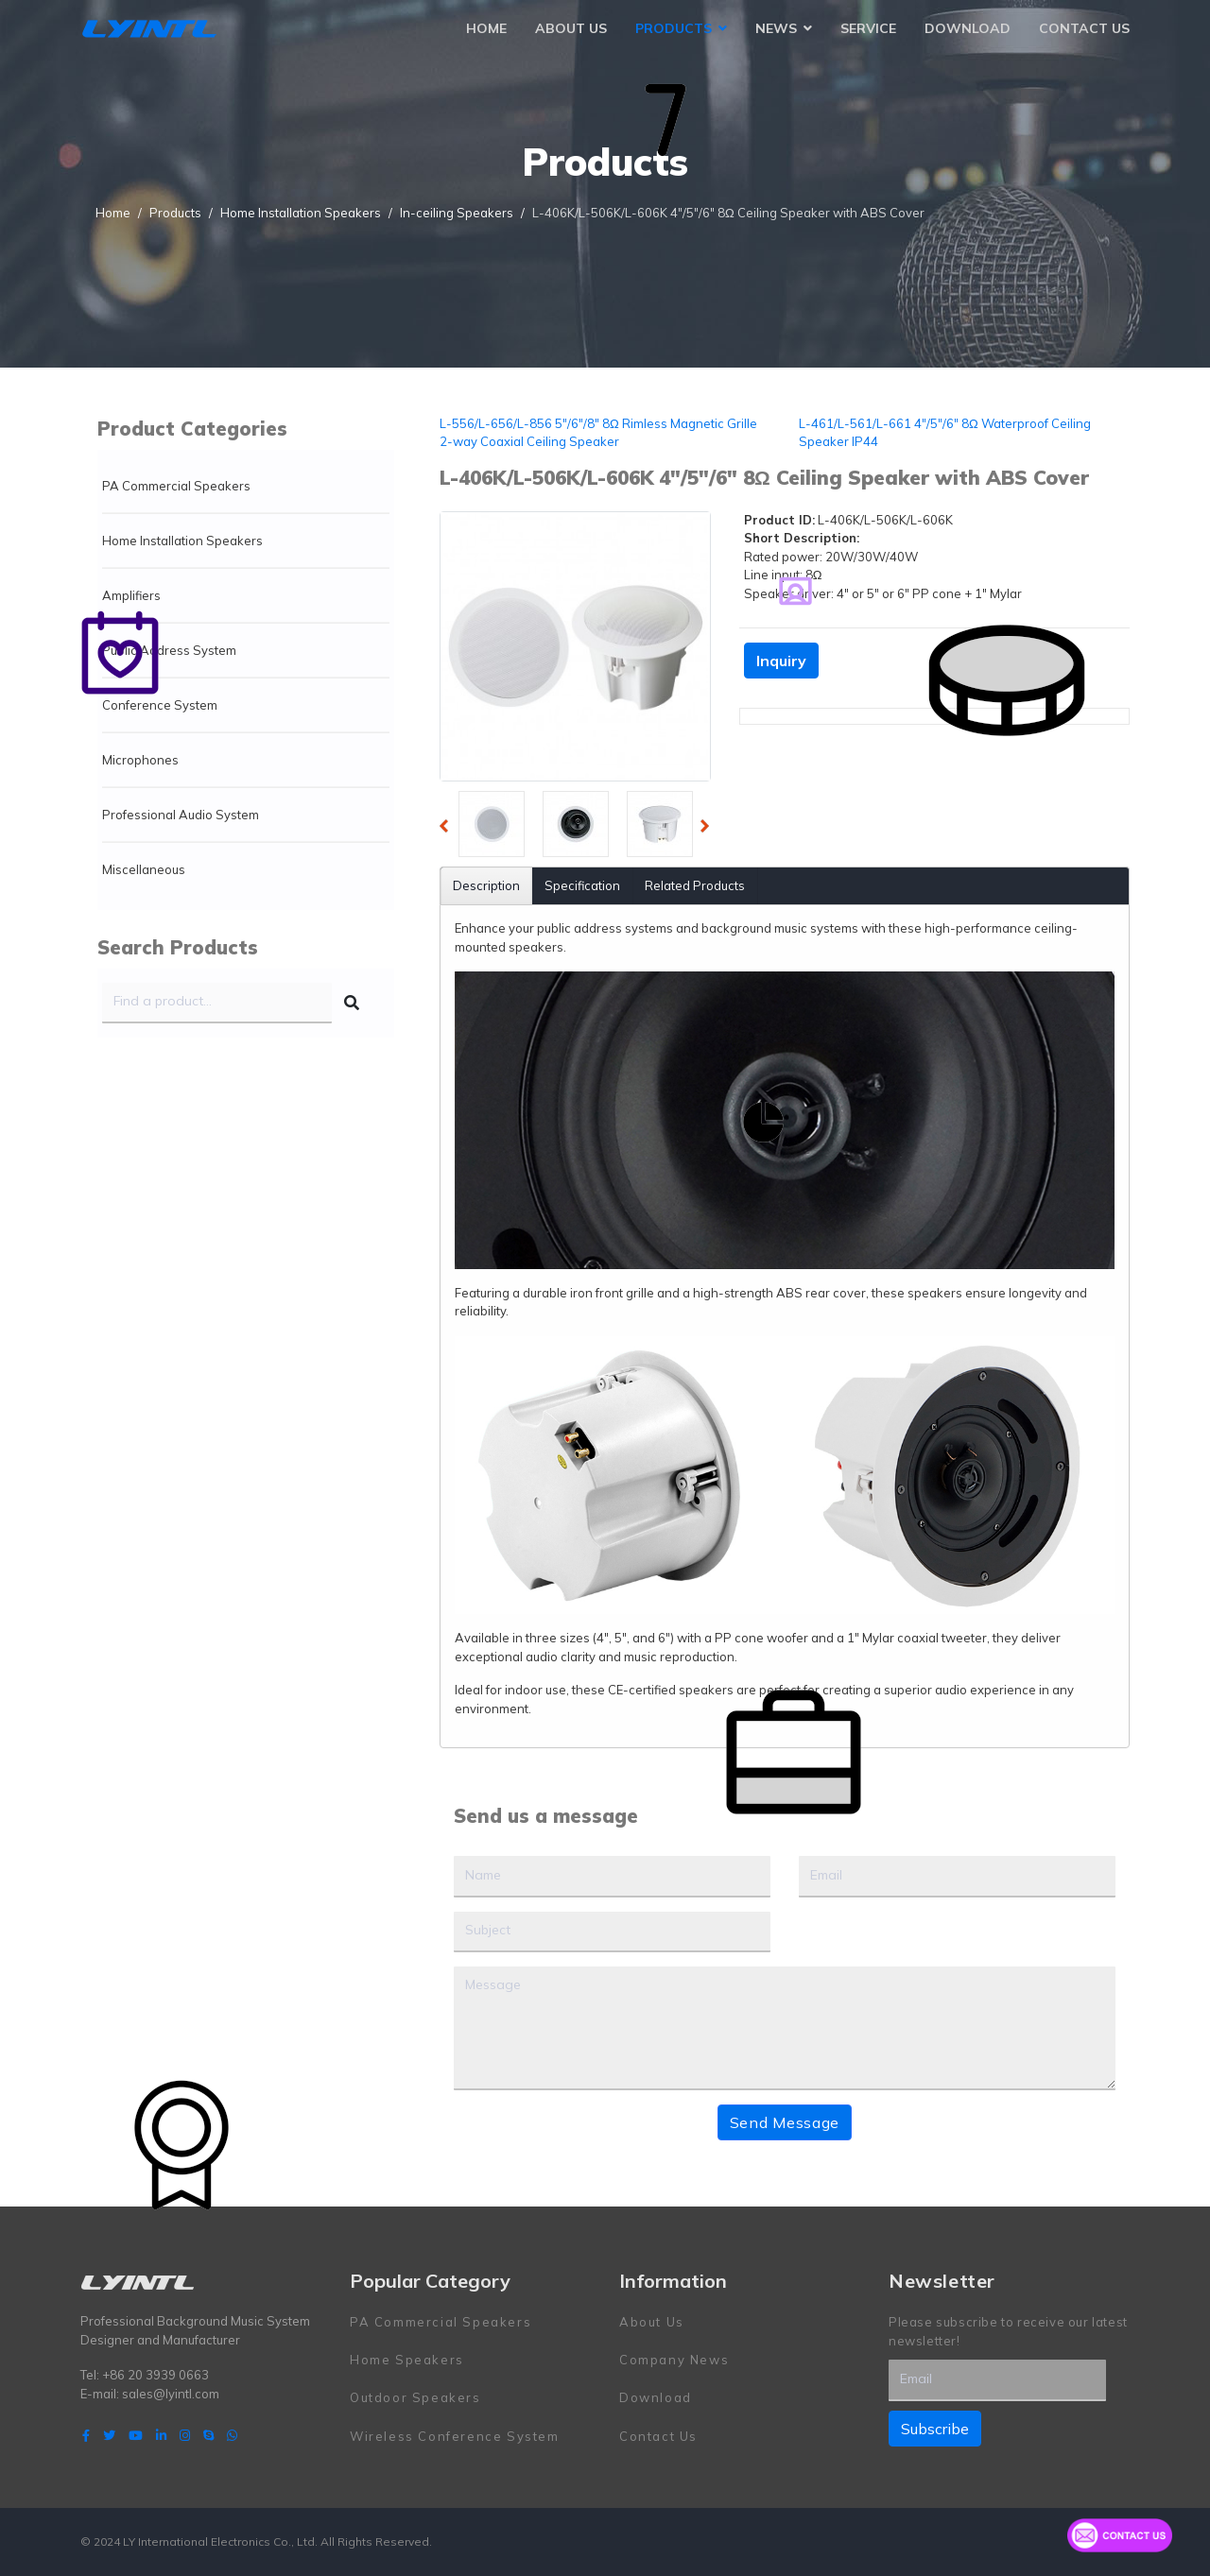 The width and height of the screenshot is (1210, 2576). Describe the element at coordinates (1007, 680) in the screenshot. I see `view your coin balance or currency` at that location.